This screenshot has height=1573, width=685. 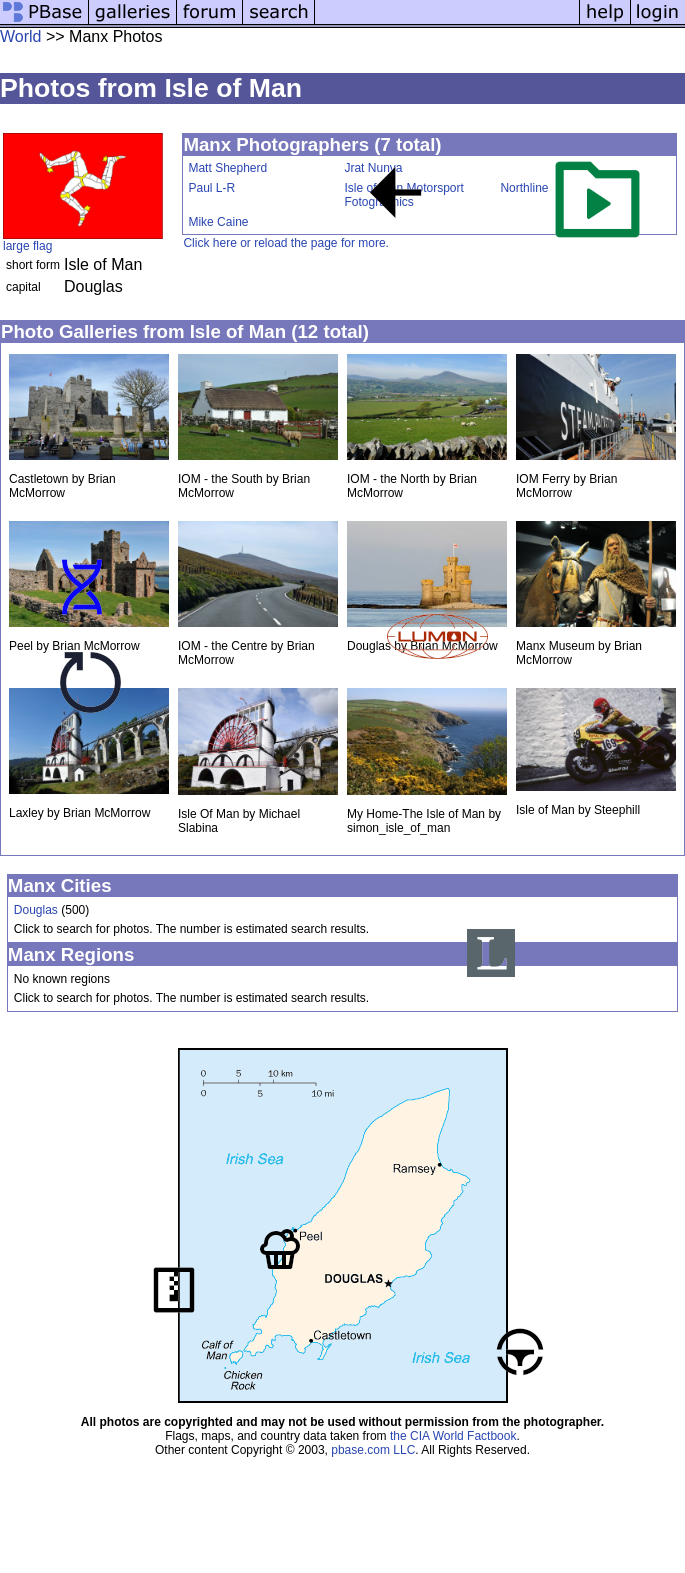 What do you see at coordinates (90, 682) in the screenshot?
I see `reset or restore to default settings` at bounding box center [90, 682].